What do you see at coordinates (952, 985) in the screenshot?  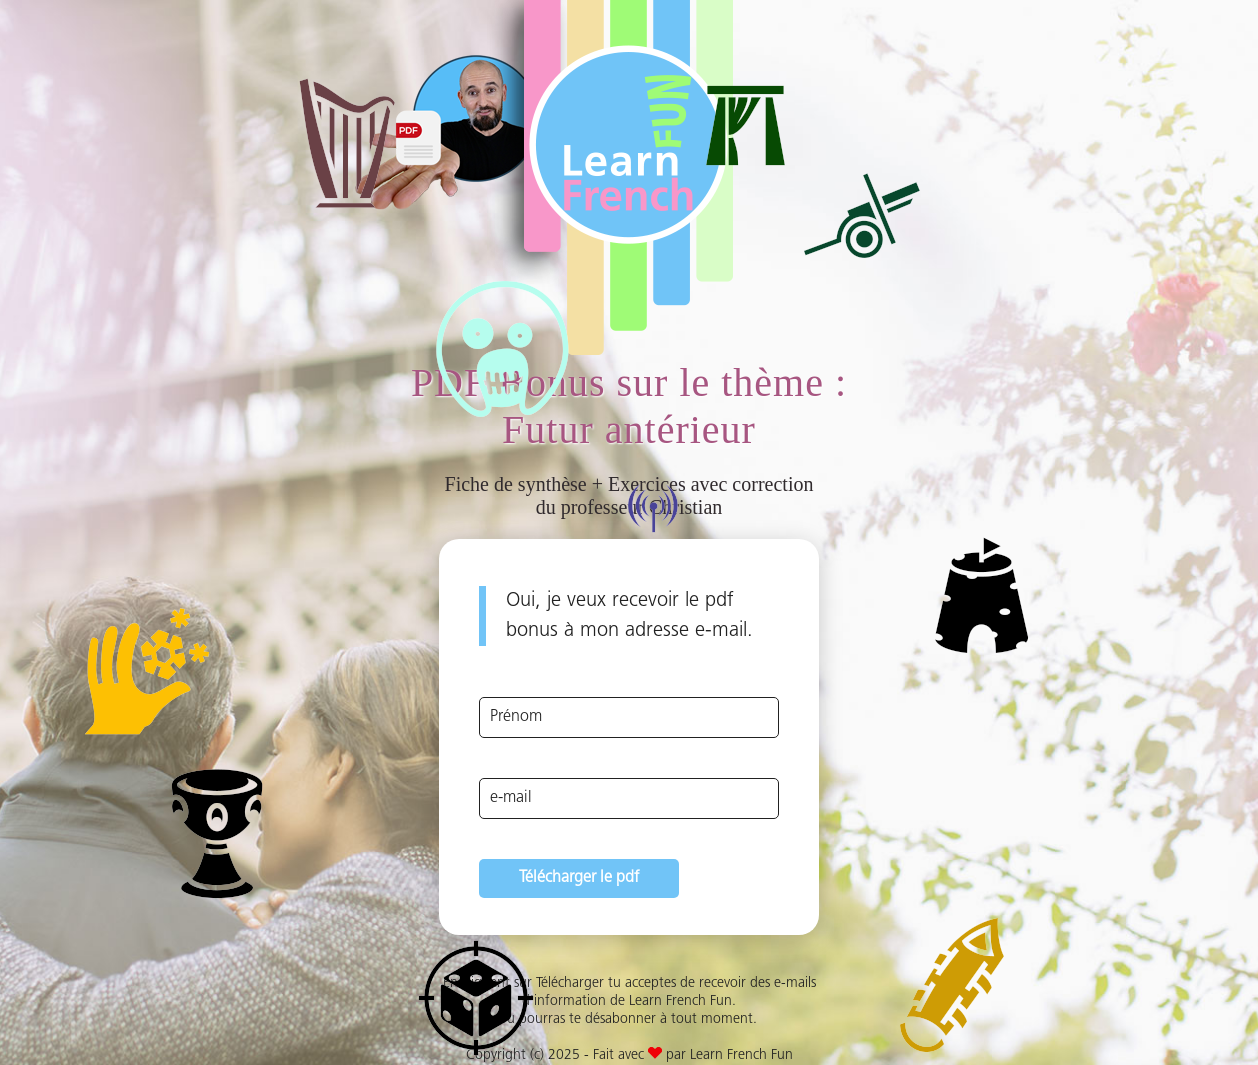 I see `equip arm armor or bracer item` at bounding box center [952, 985].